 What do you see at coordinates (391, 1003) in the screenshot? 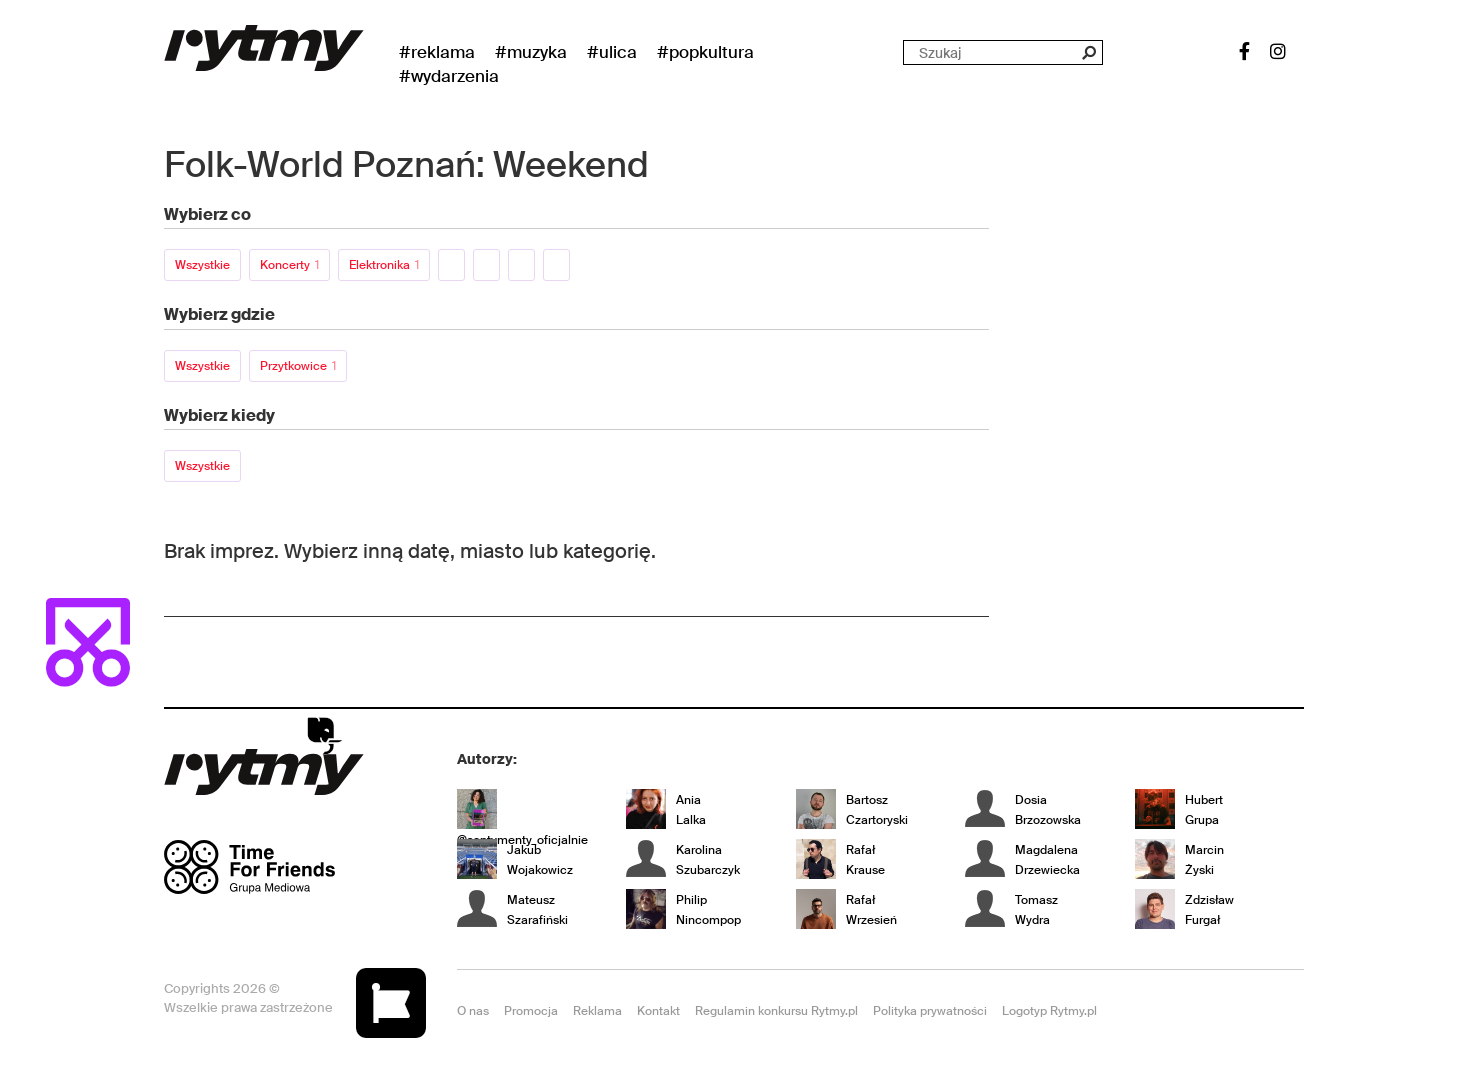
I see `font awesome brand logo` at bounding box center [391, 1003].